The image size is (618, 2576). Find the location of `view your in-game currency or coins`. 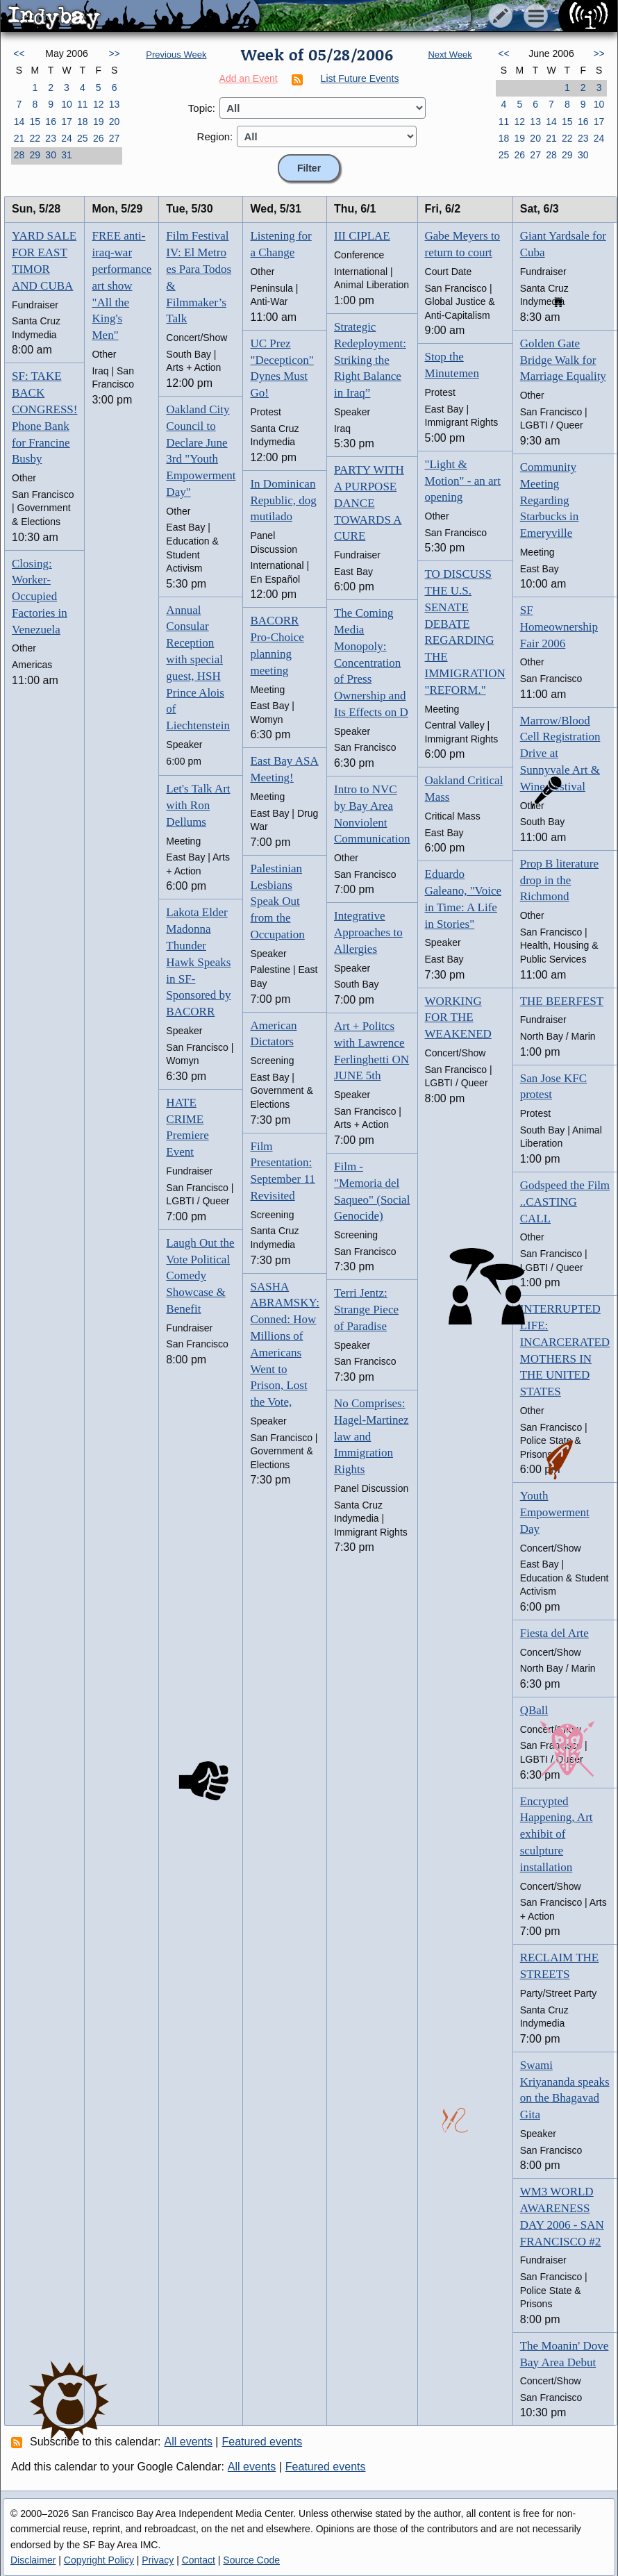

view your in-game currency or coins is located at coordinates (68, 2400).